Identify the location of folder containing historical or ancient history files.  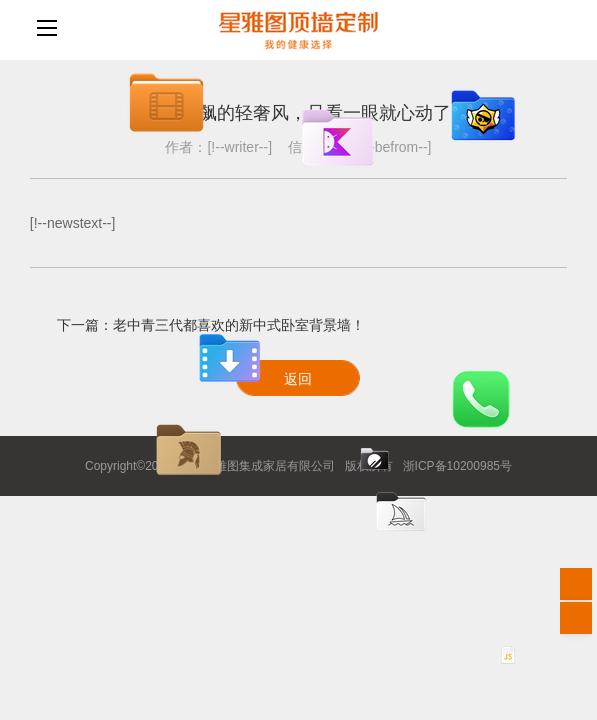
(188, 451).